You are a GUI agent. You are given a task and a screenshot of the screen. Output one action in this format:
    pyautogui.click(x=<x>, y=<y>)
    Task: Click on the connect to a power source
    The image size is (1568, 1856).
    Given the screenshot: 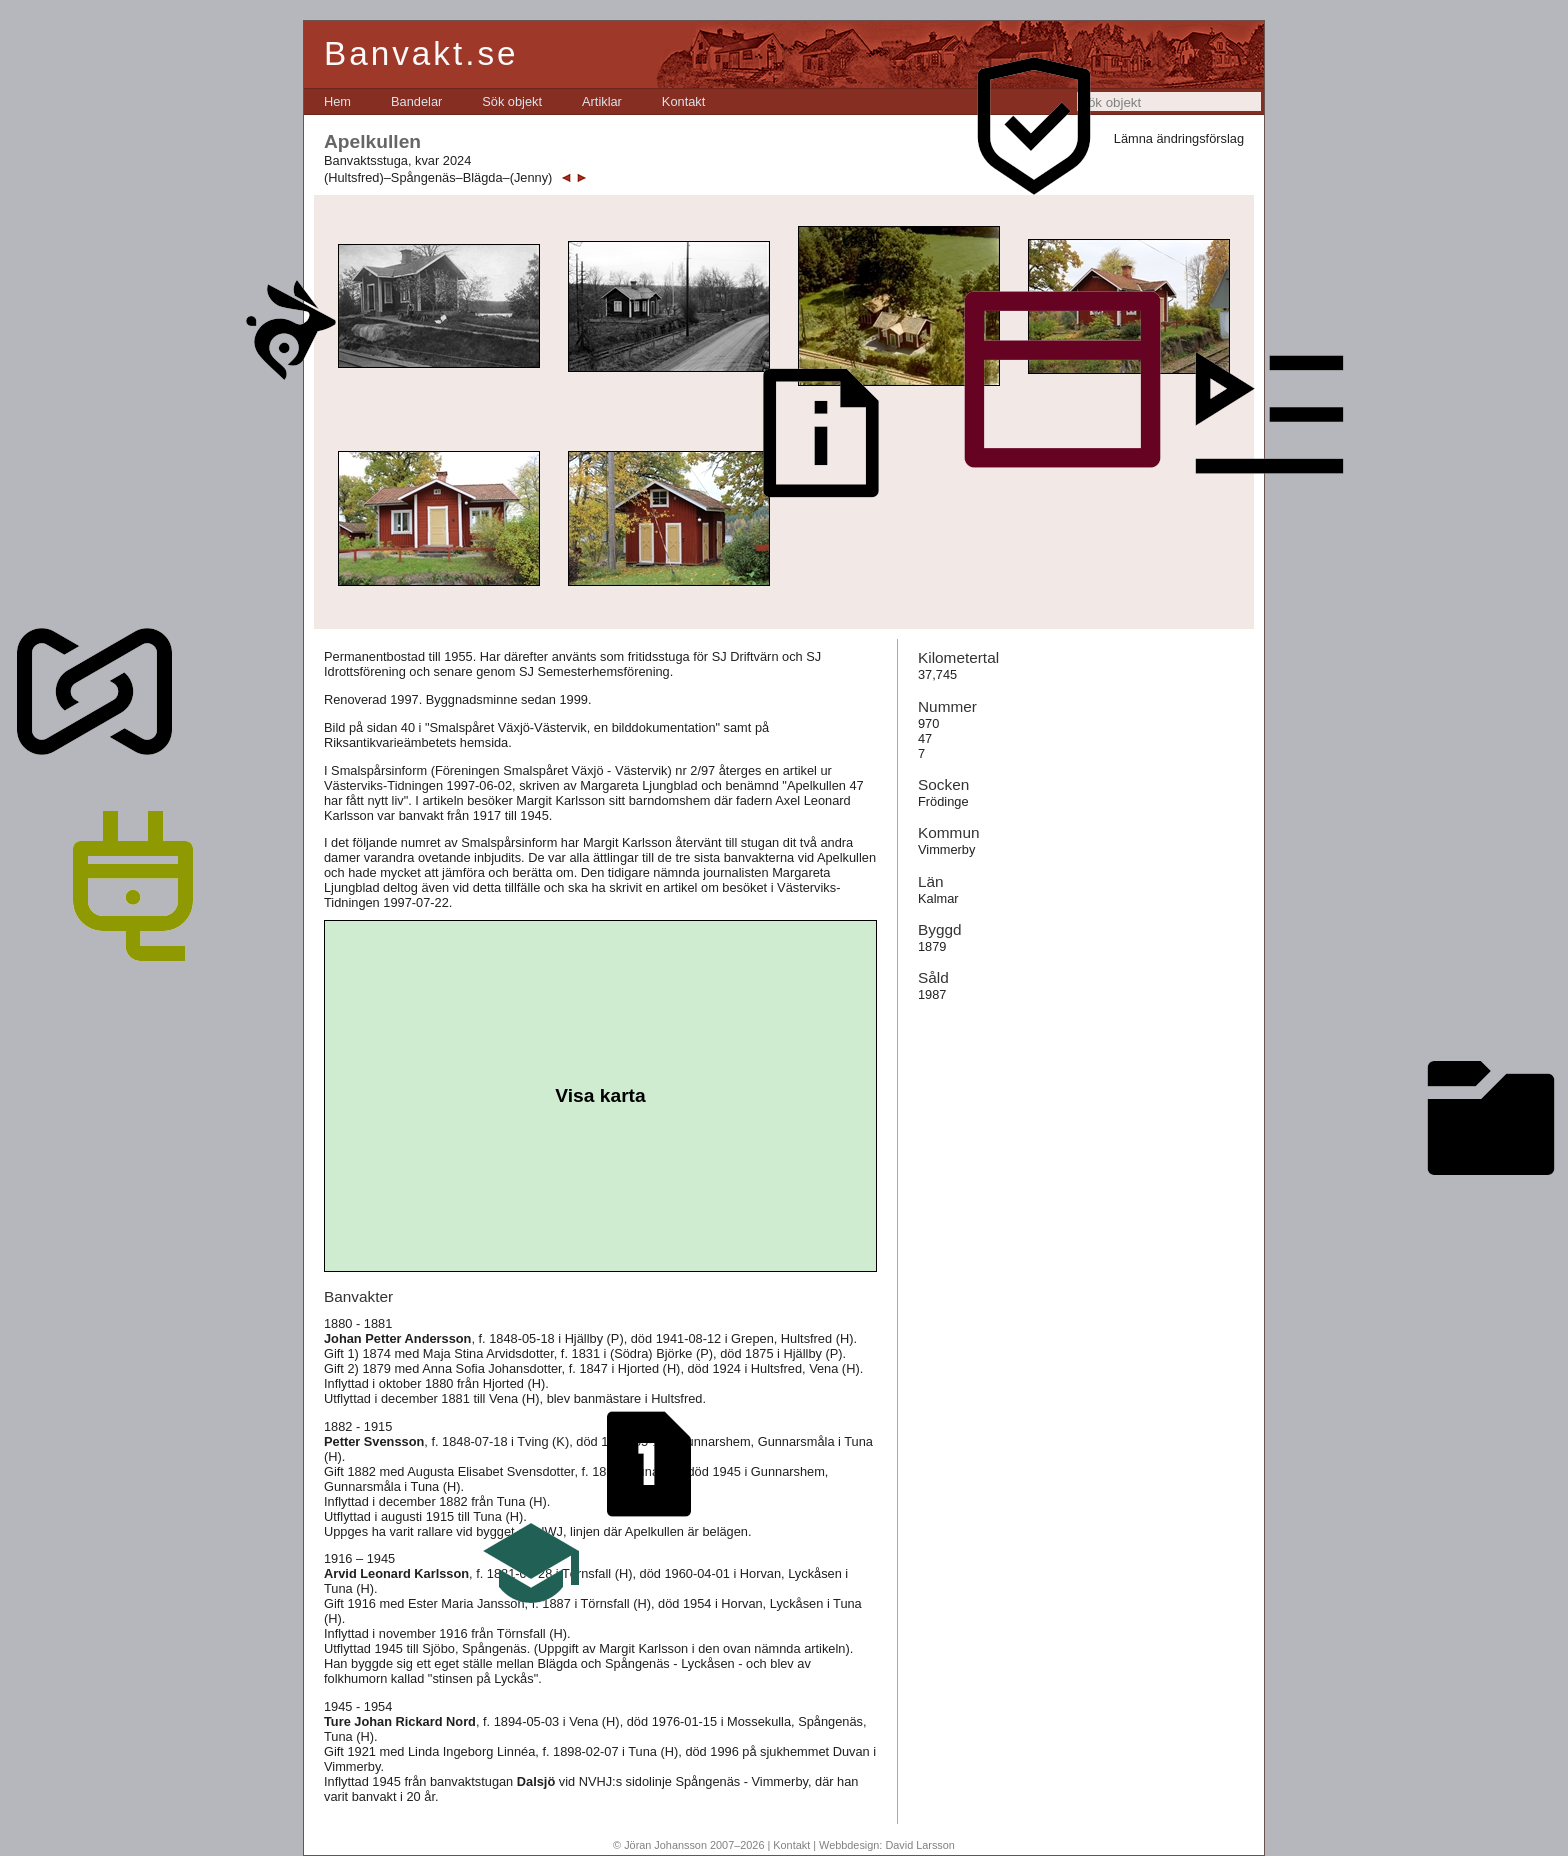 What is the action you would take?
    pyautogui.click(x=133, y=886)
    